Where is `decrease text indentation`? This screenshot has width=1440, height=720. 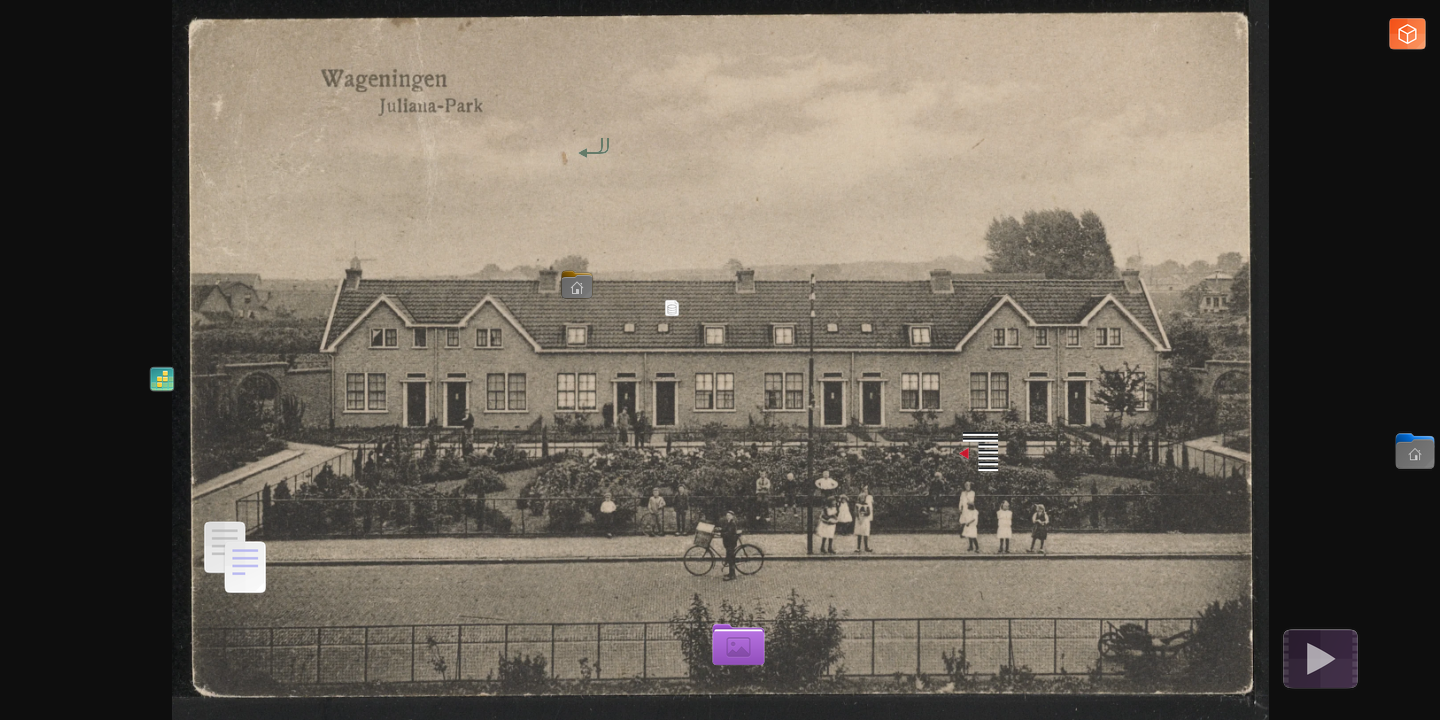 decrease text indentation is located at coordinates (978, 451).